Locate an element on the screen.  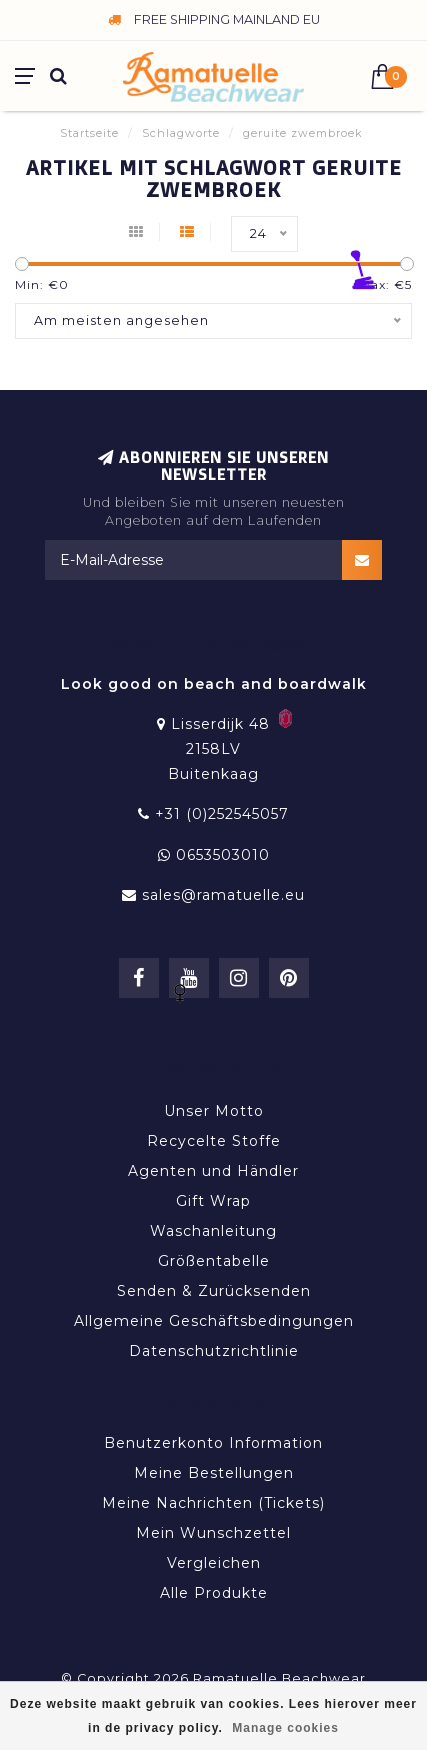
access vehicle transmission settings is located at coordinates (362, 269).